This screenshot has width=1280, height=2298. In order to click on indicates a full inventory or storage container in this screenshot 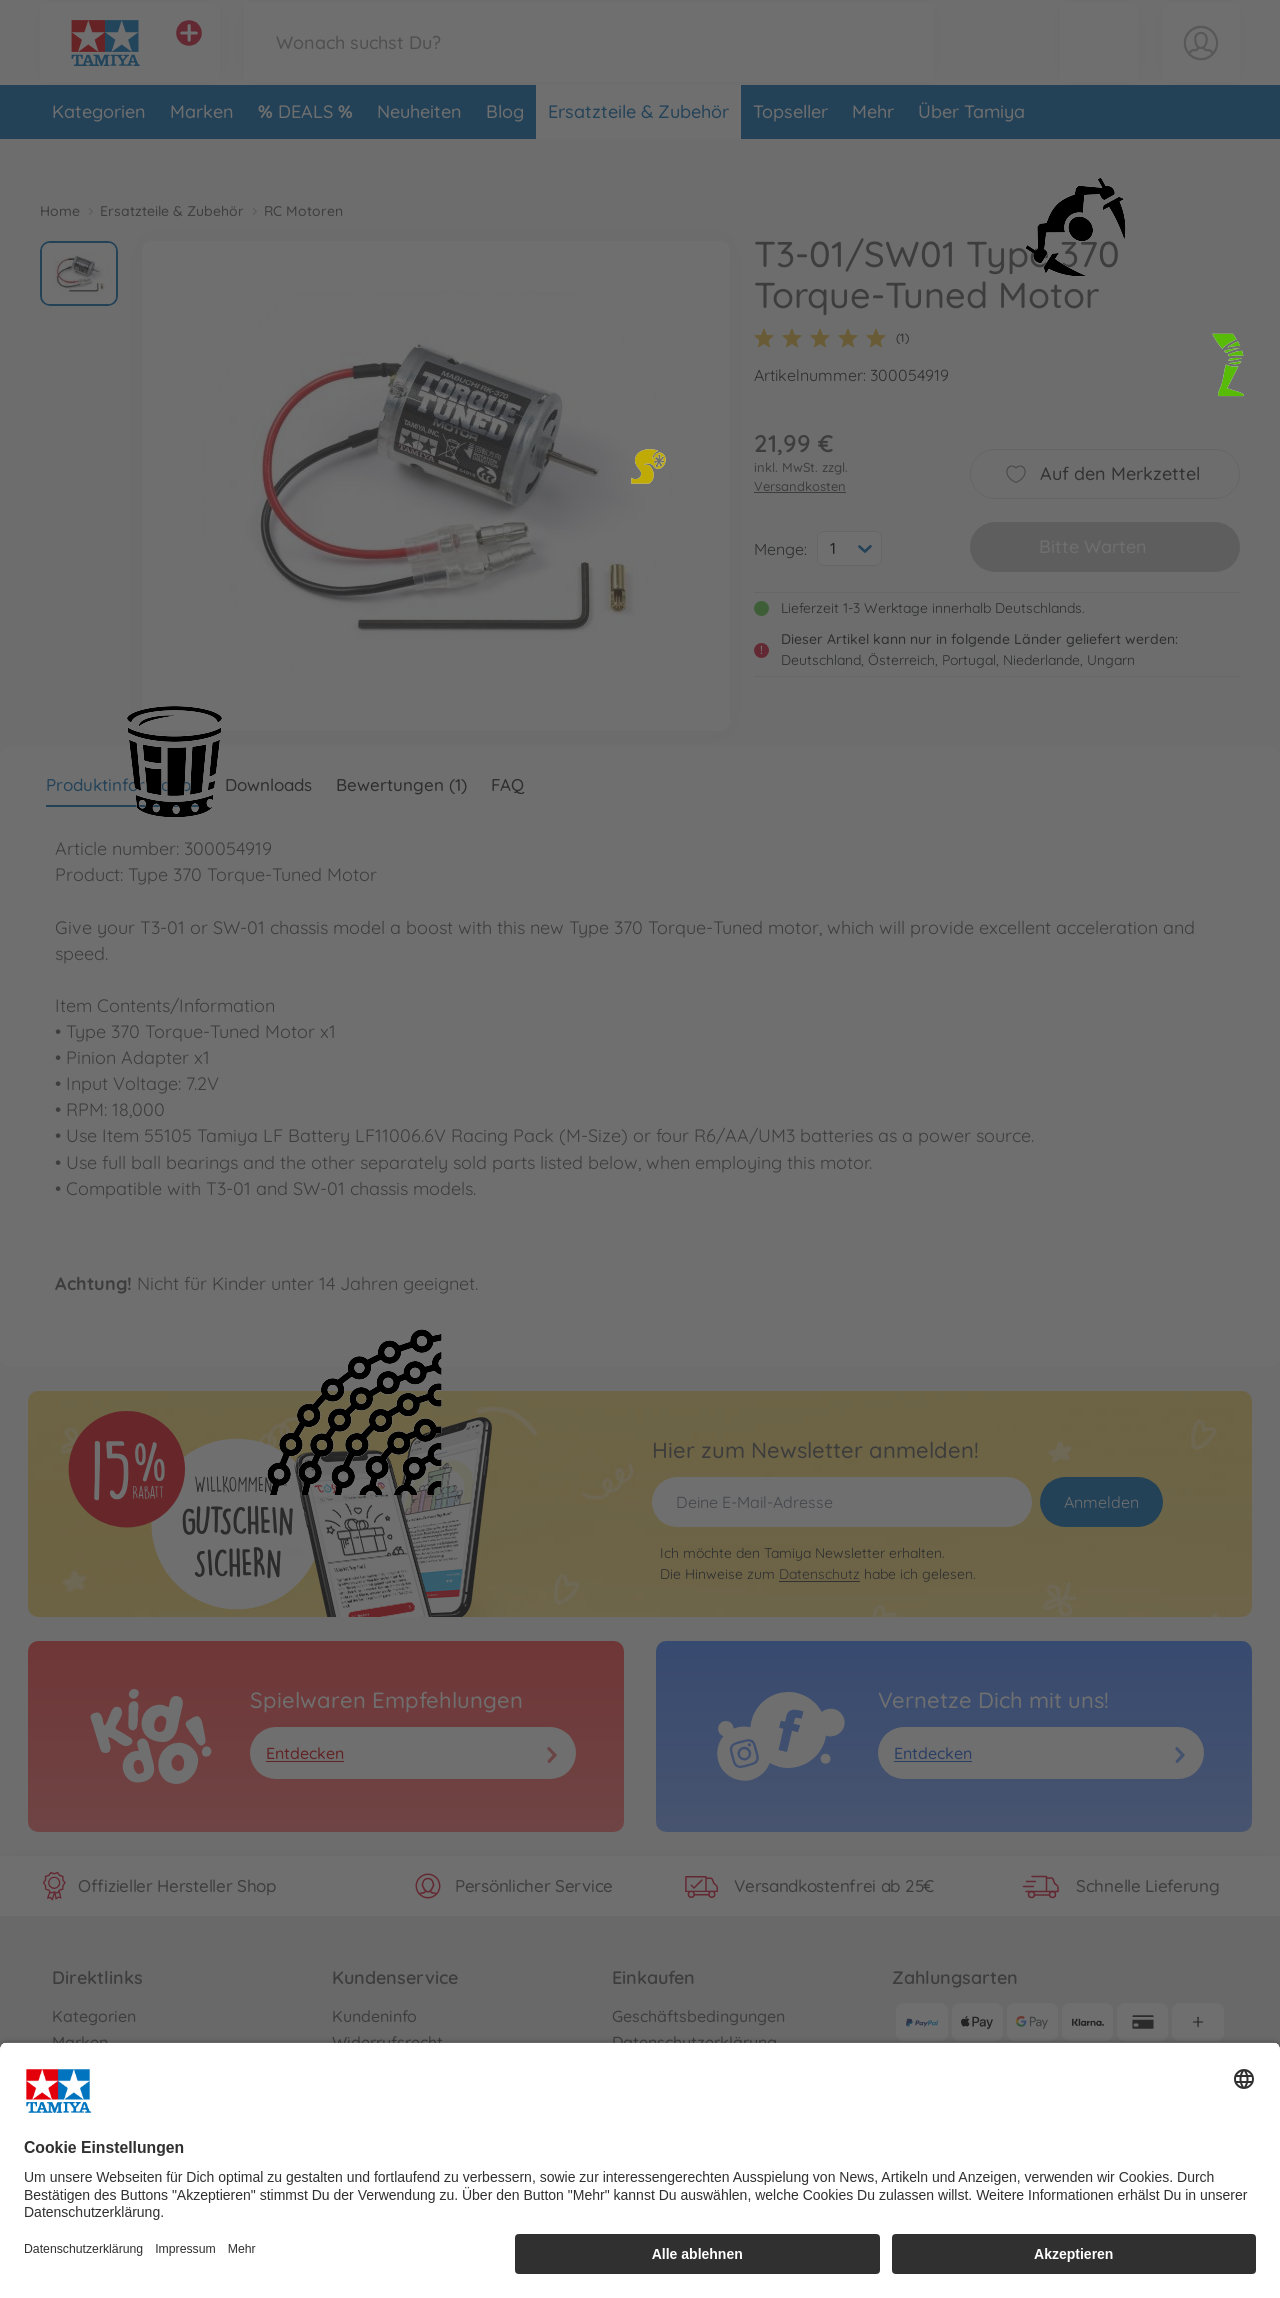, I will do `click(174, 743)`.